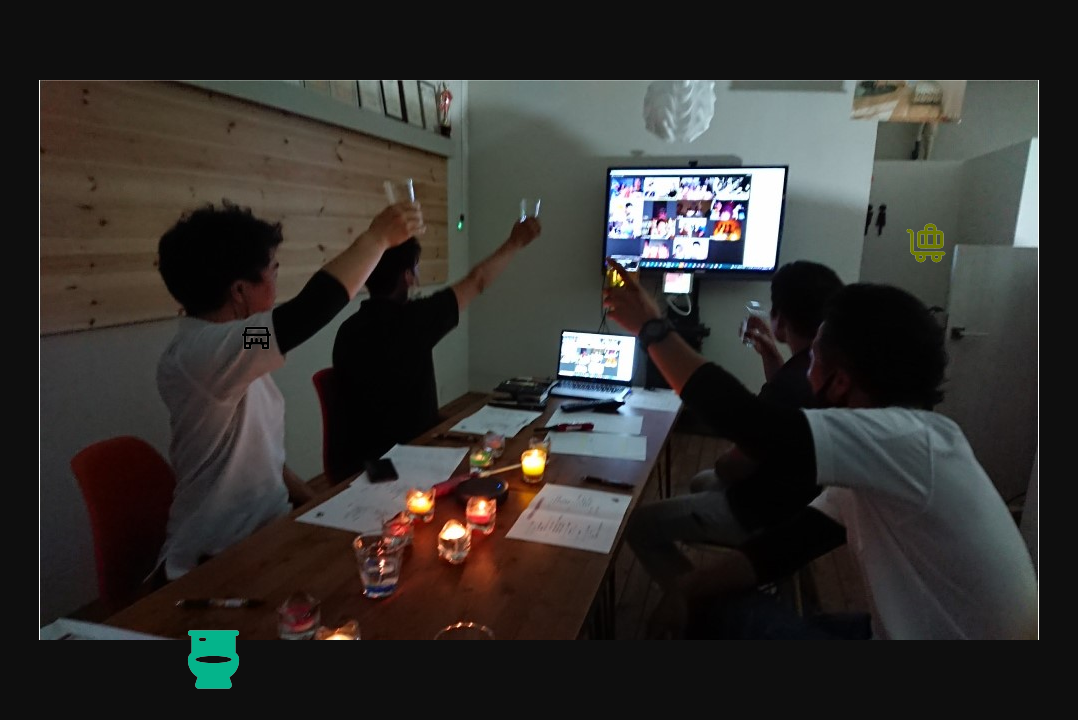 The image size is (1078, 720). What do you see at coordinates (213, 659) in the screenshot?
I see `indicates restroom or bathroom location` at bounding box center [213, 659].